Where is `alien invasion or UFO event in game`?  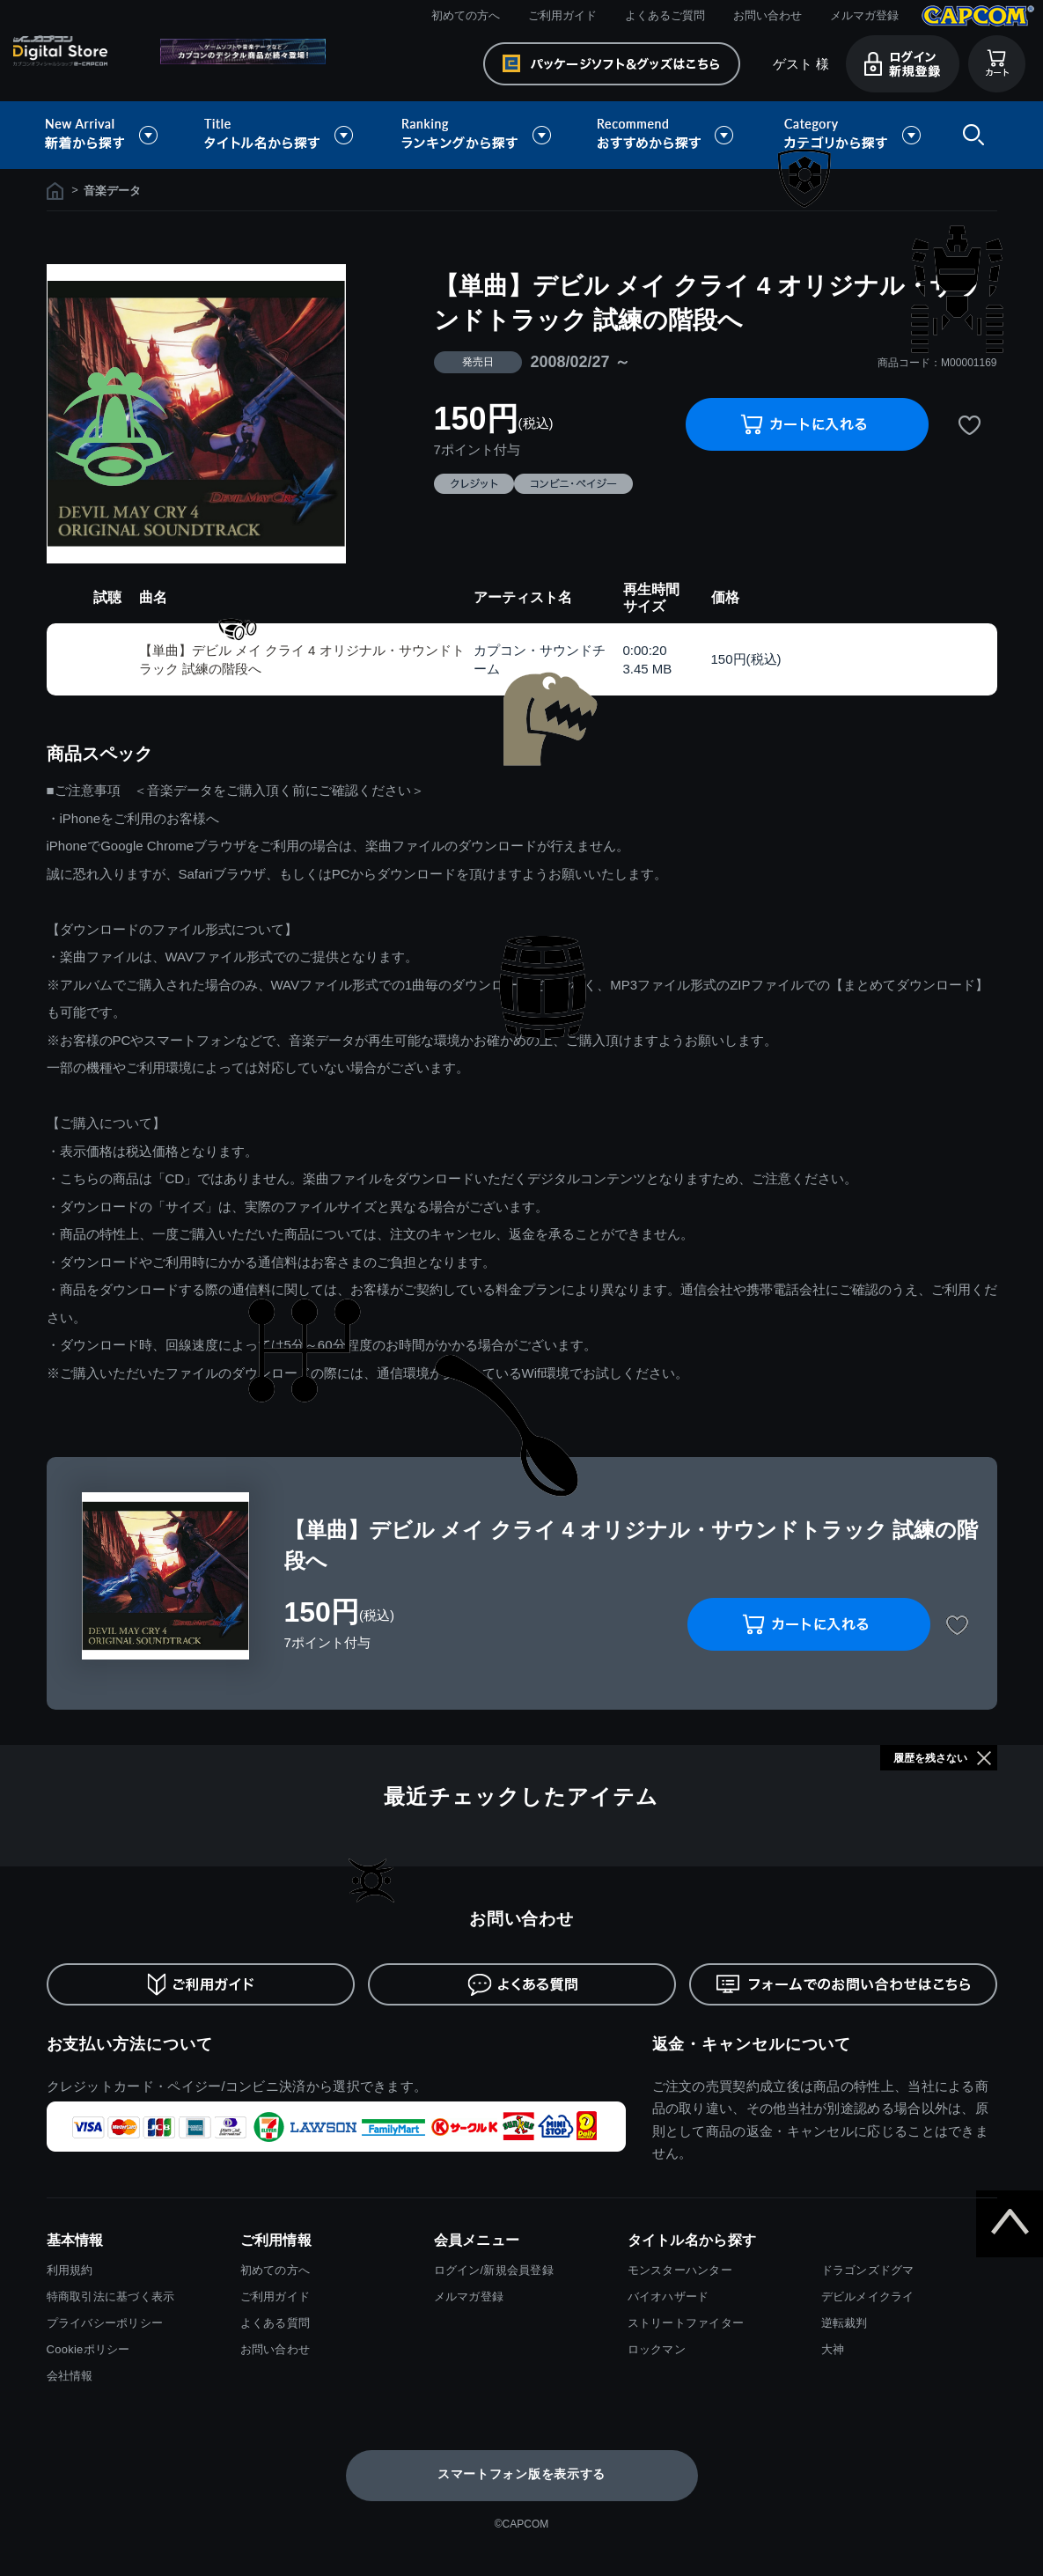 alien invasion or UFO event in game is located at coordinates (114, 426).